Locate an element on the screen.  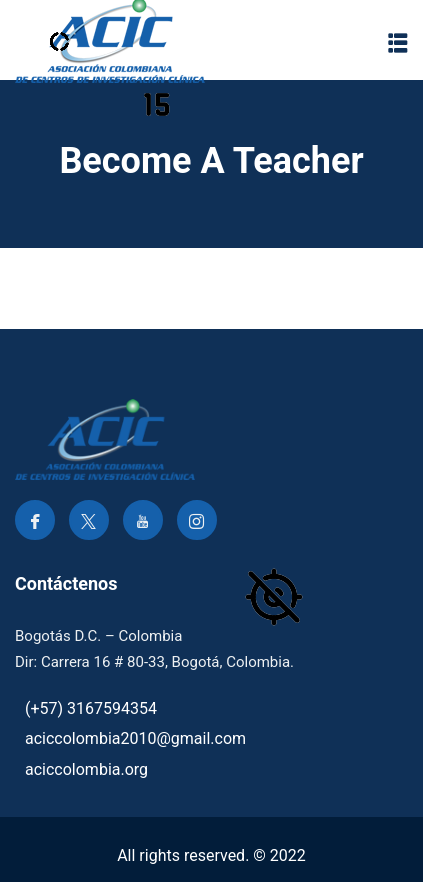
indicates 15 unread items or notifications is located at coordinates (155, 104).